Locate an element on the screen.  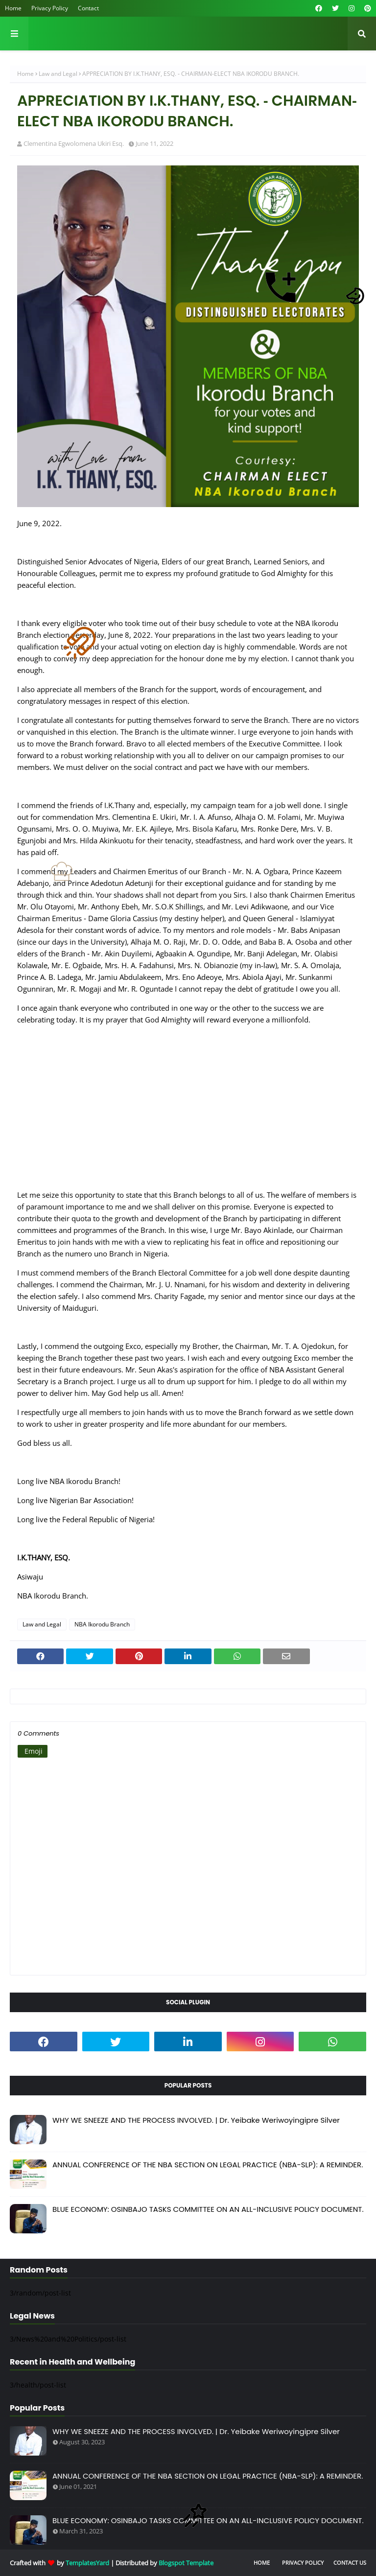
attract or pull related items together is located at coordinates (79, 643).